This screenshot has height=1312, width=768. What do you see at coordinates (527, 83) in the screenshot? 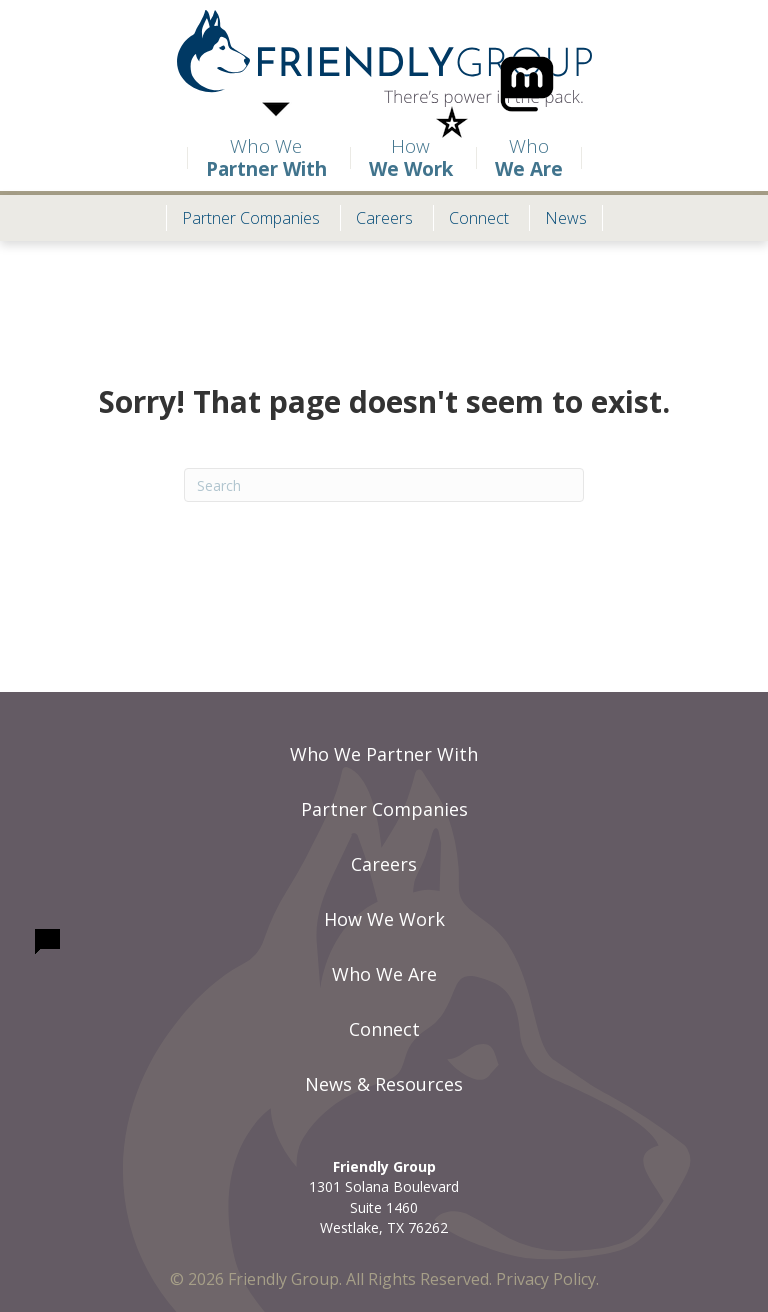
I see `open mastodon app` at bounding box center [527, 83].